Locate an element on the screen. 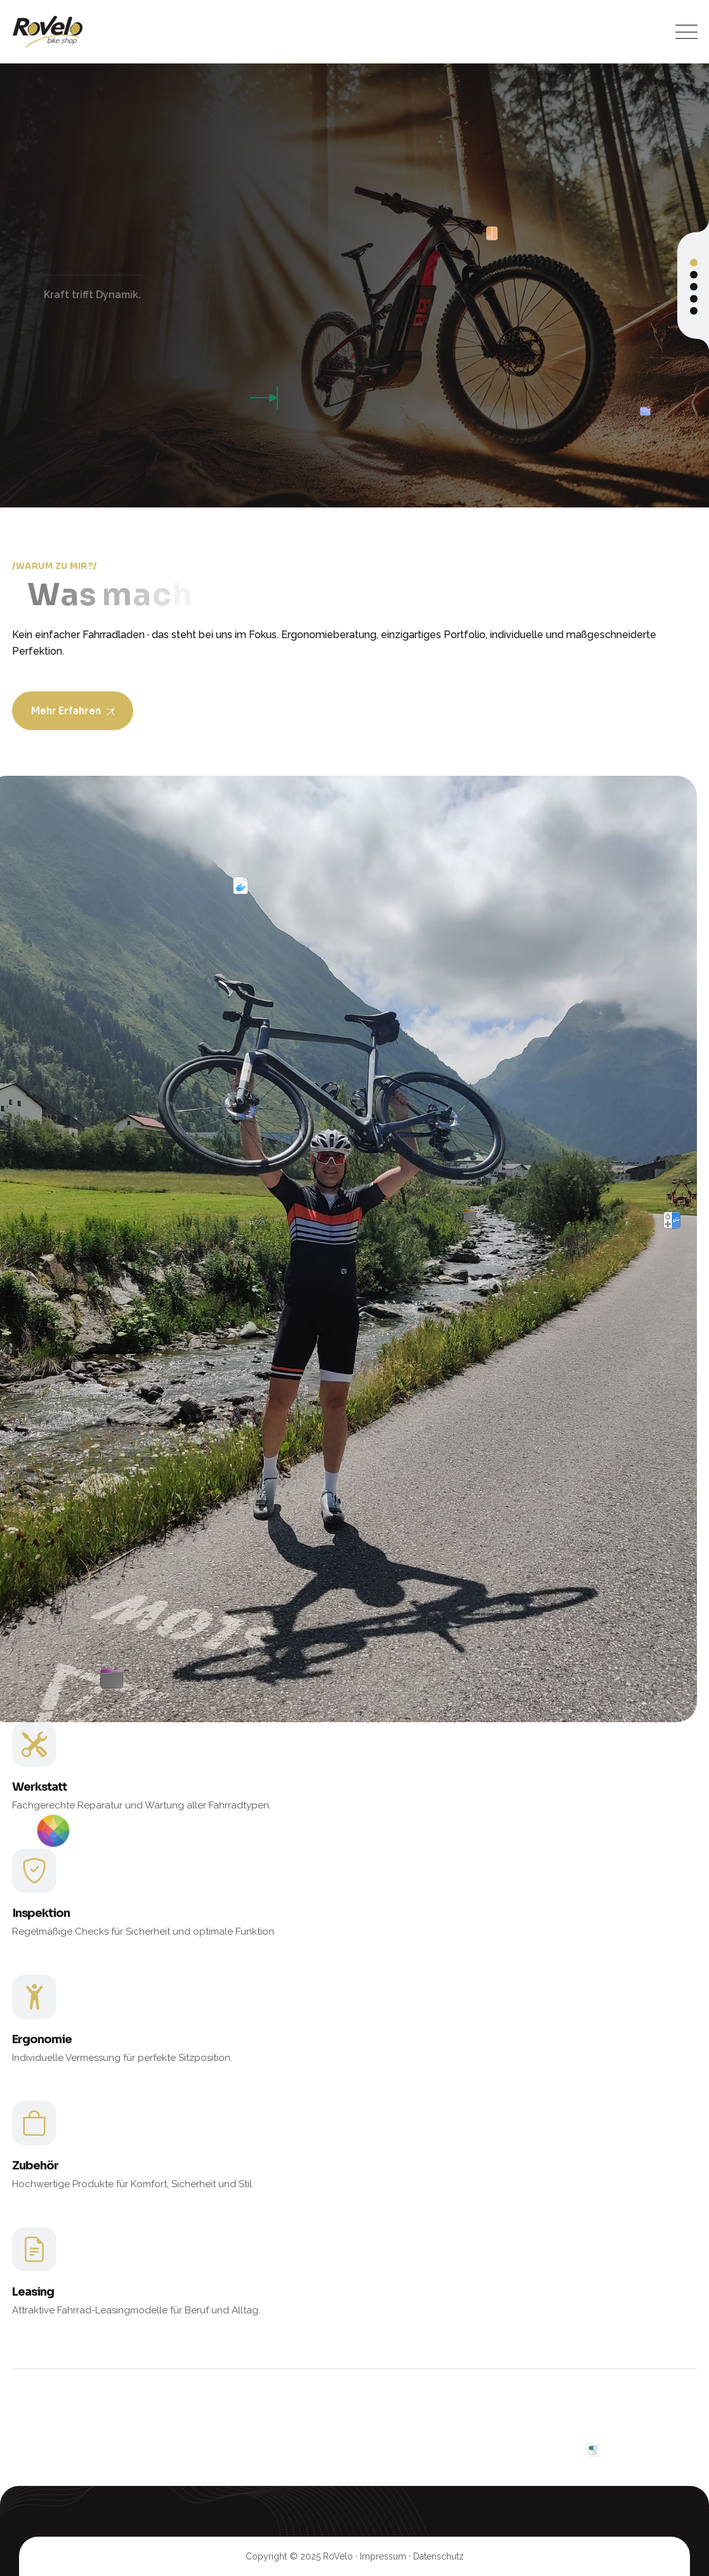 The height and width of the screenshot is (2576, 709). a compressed archive or package file is located at coordinates (492, 233).